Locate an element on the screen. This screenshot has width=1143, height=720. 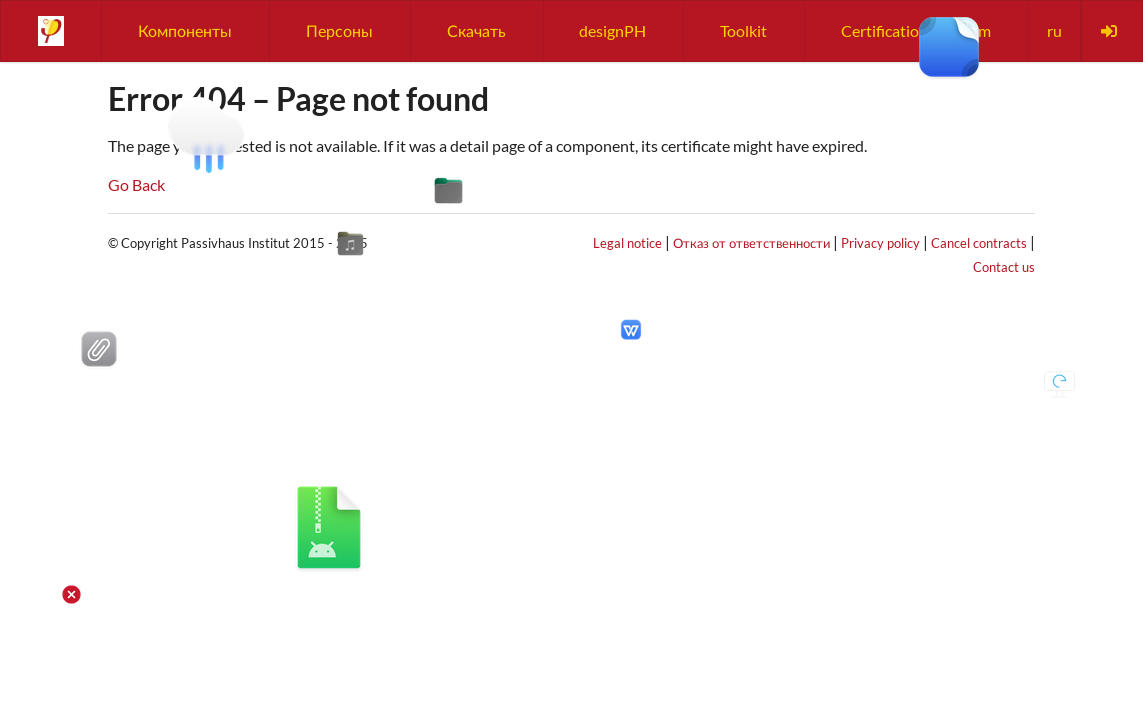
open your music folder is located at coordinates (350, 243).